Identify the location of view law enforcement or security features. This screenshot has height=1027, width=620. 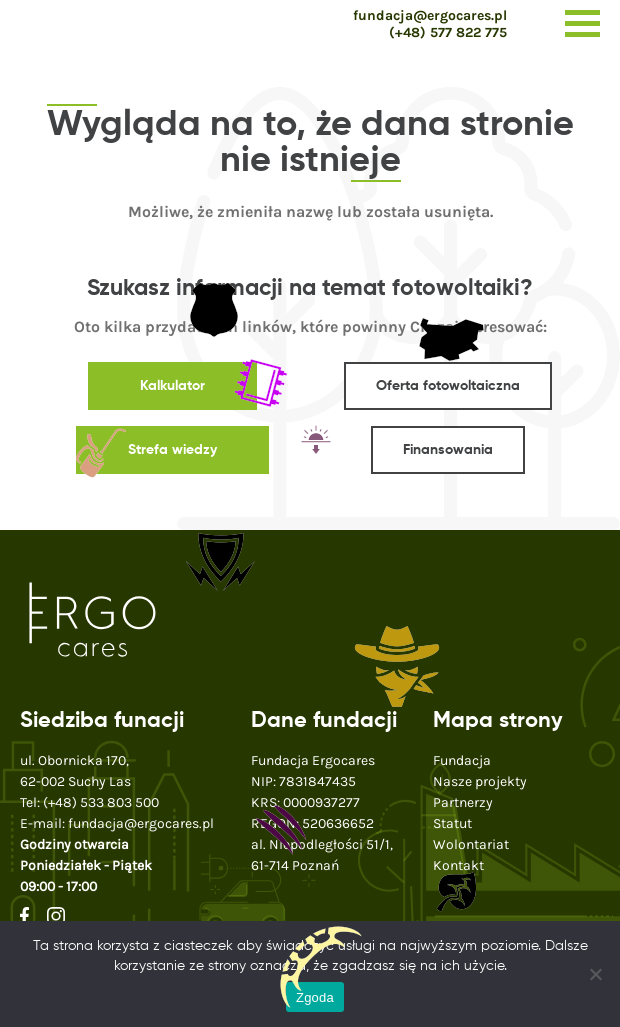
(214, 310).